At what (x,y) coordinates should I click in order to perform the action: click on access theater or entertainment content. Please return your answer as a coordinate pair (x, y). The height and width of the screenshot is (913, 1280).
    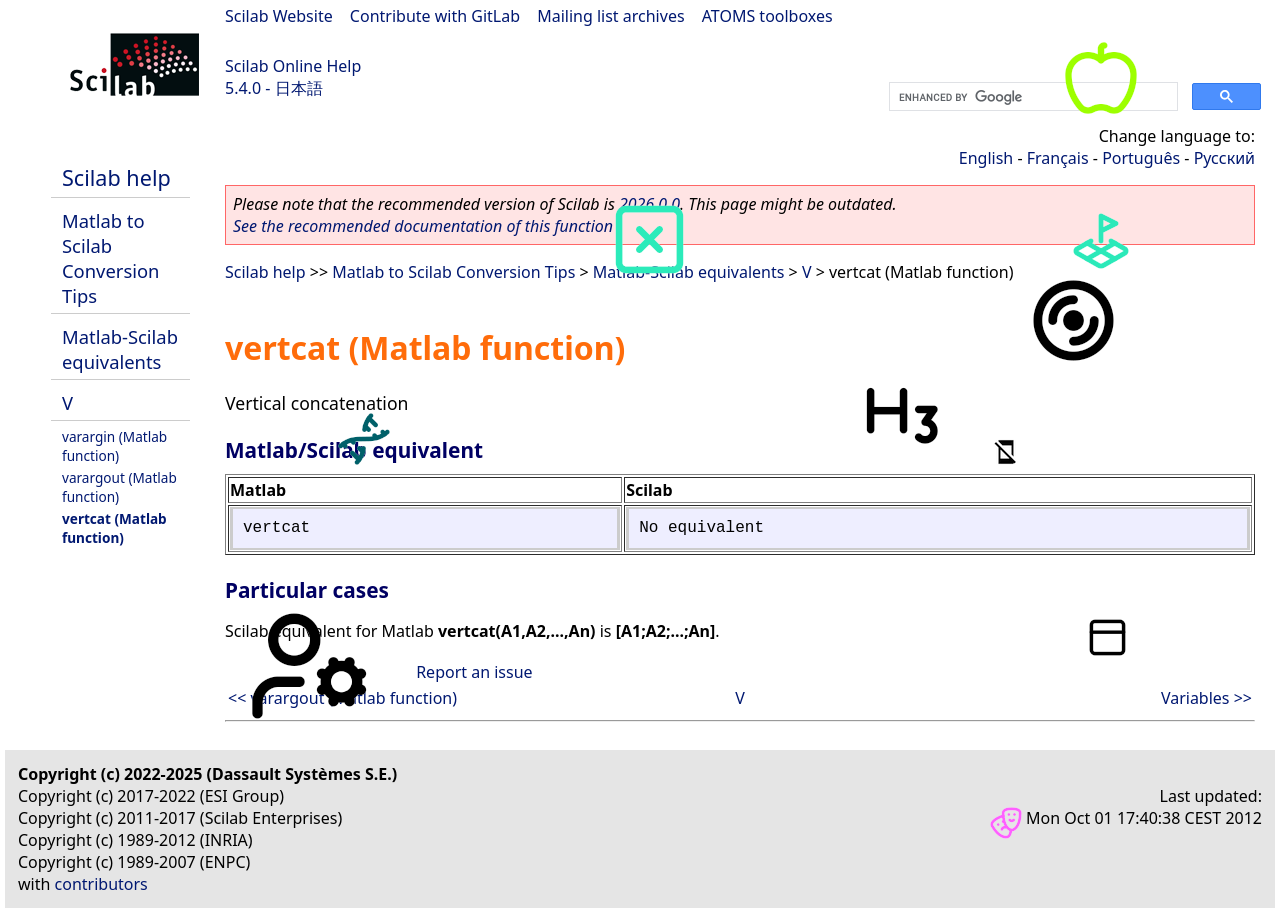
    Looking at the image, I should click on (1006, 823).